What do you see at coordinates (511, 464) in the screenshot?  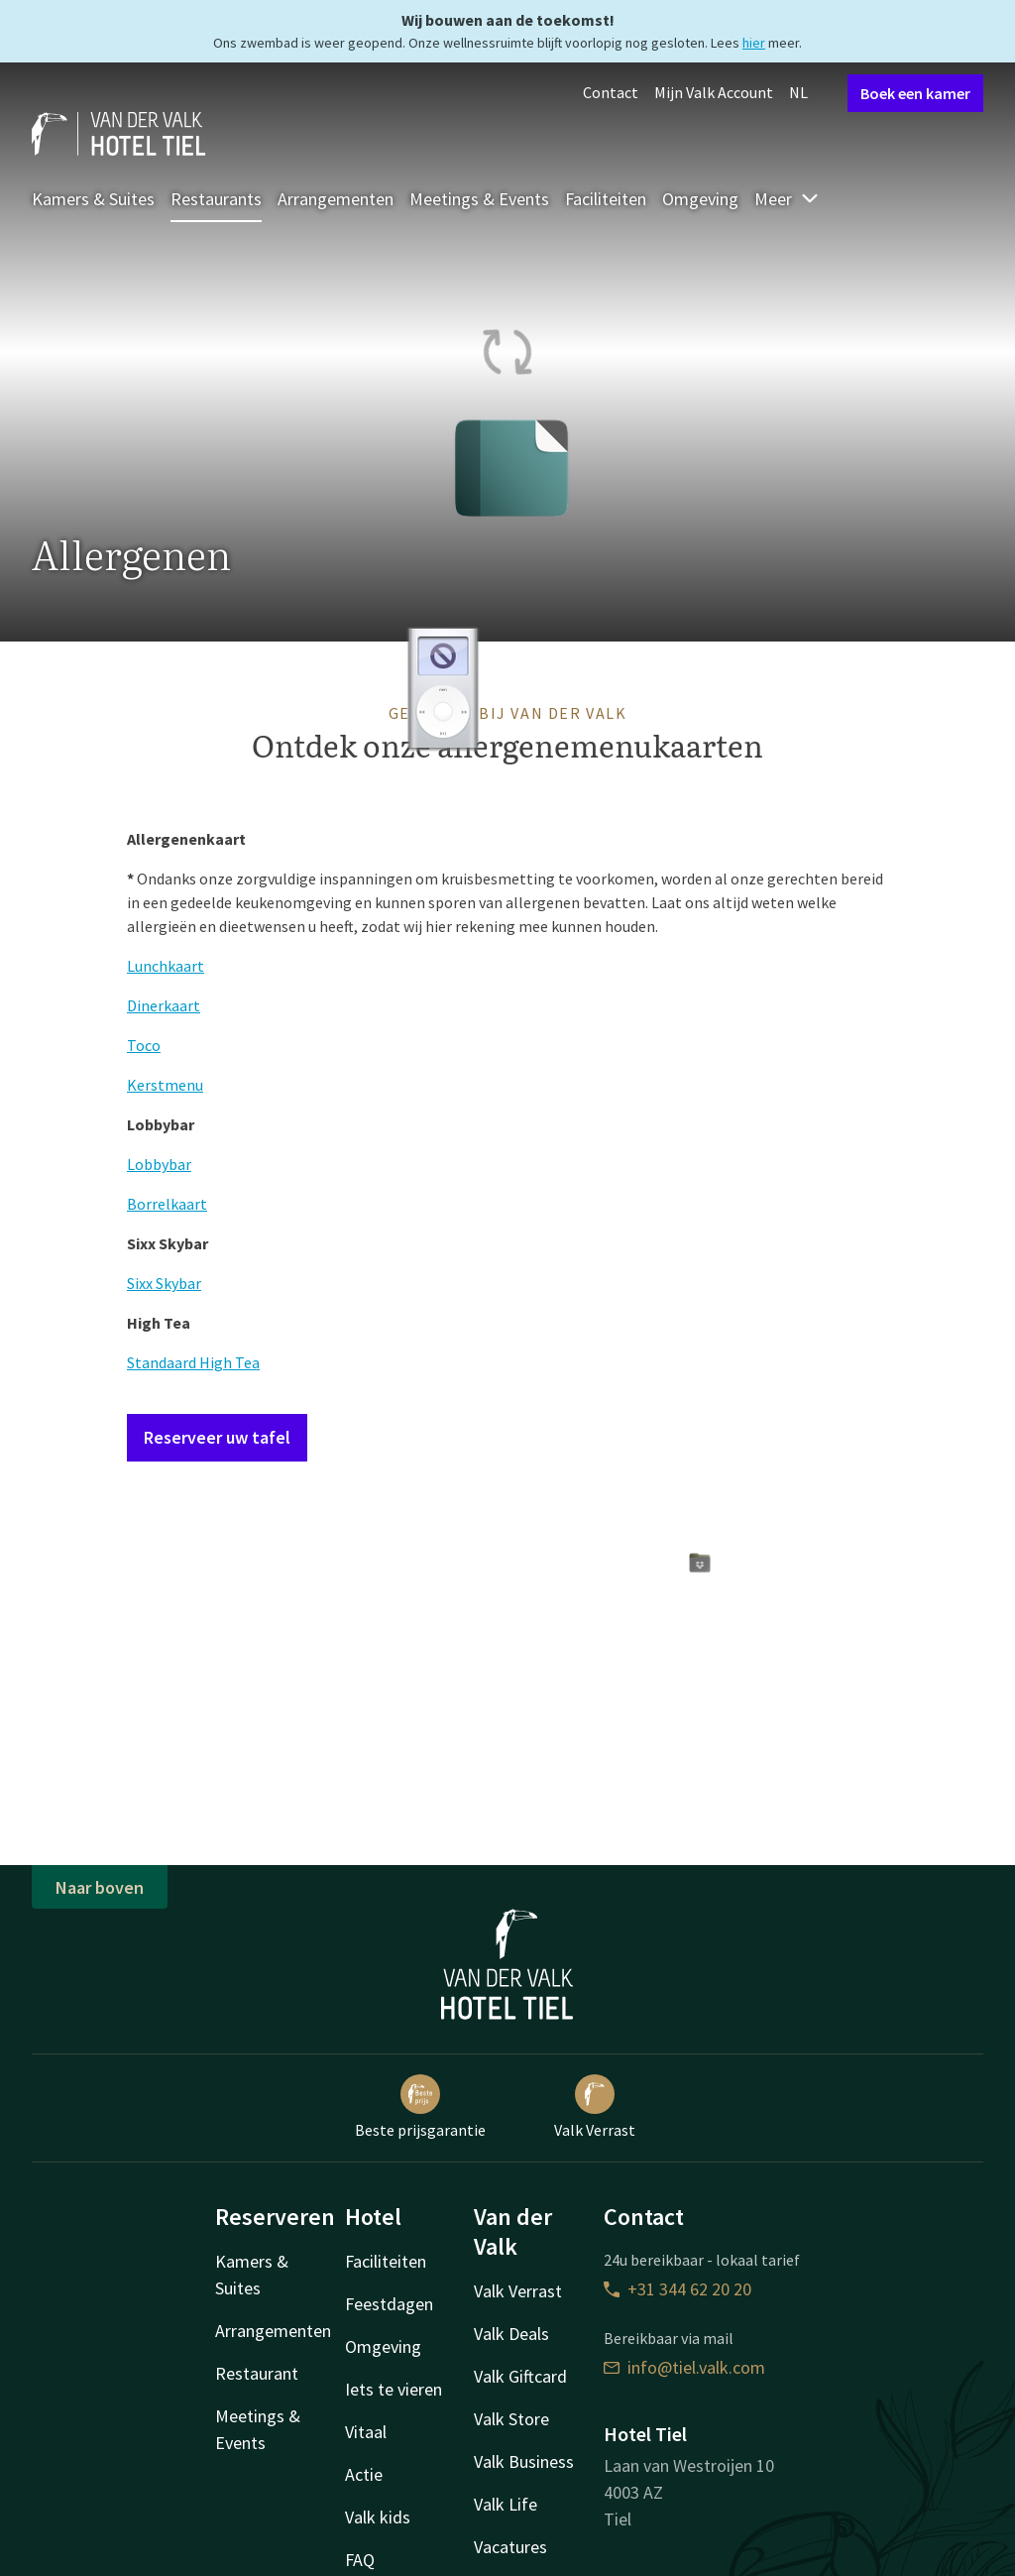 I see `change desktop wallpaper settings` at bounding box center [511, 464].